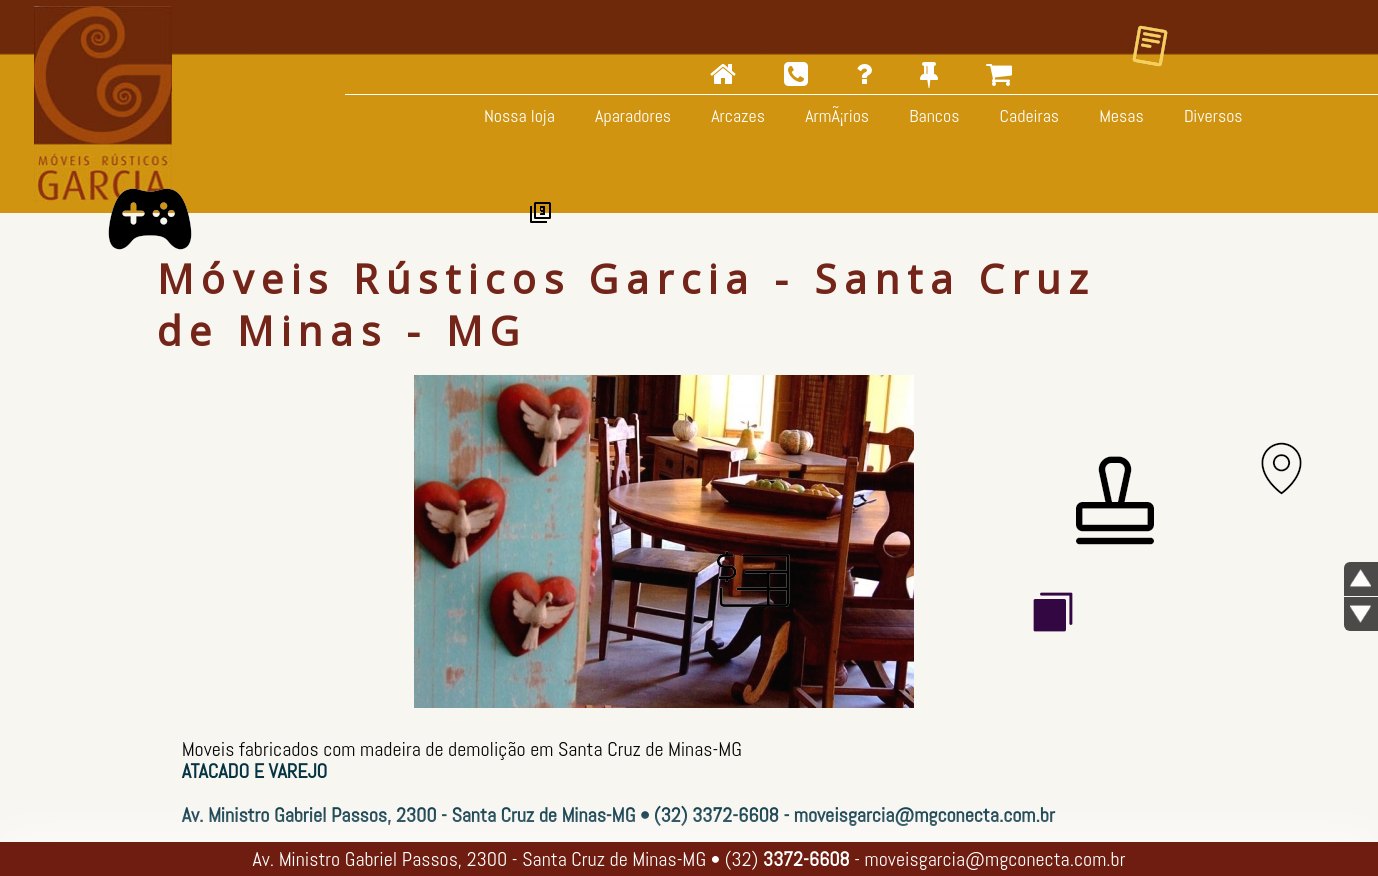 The width and height of the screenshot is (1378, 876). Describe the element at coordinates (1053, 612) in the screenshot. I see `copy to clipboard` at that location.